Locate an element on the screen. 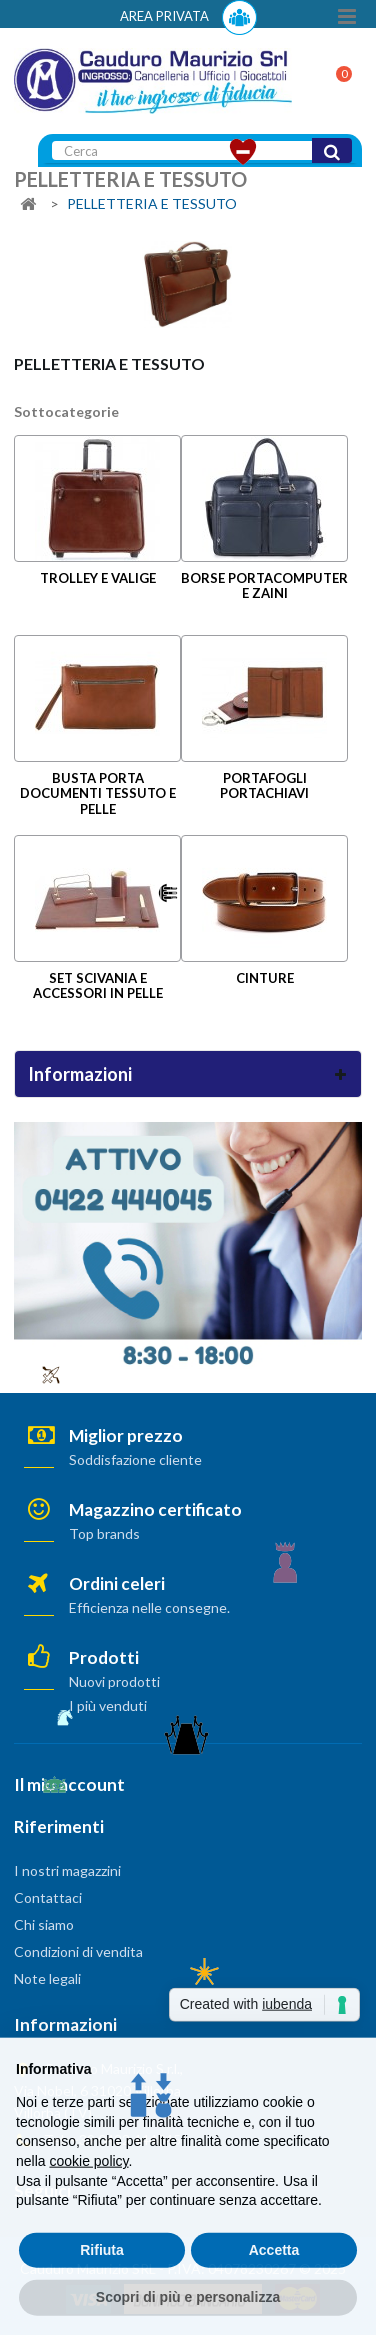 The image size is (376, 2335). indicates player with highest rank or score is located at coordinates (285, 1562).